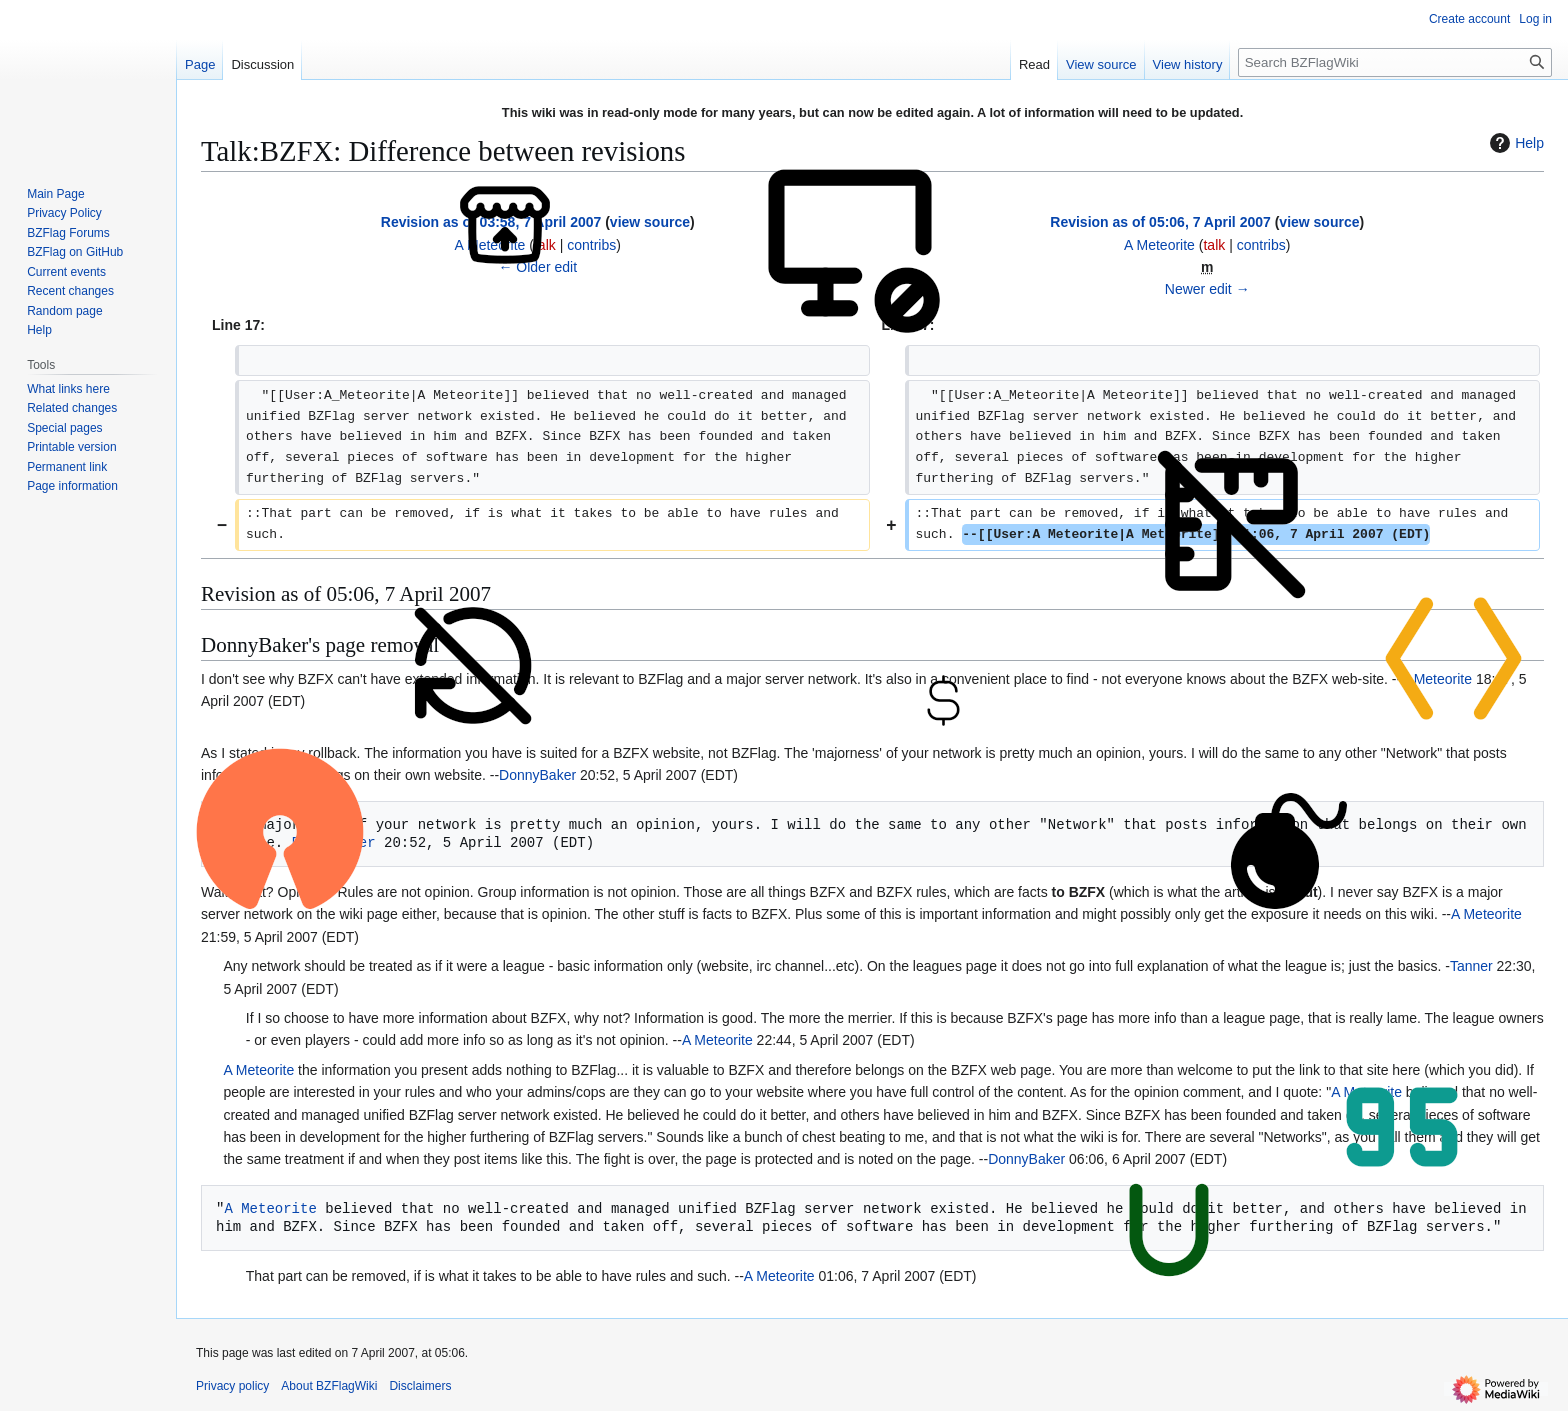  I want to click on disable browsing history tracking, so click(473, 666).